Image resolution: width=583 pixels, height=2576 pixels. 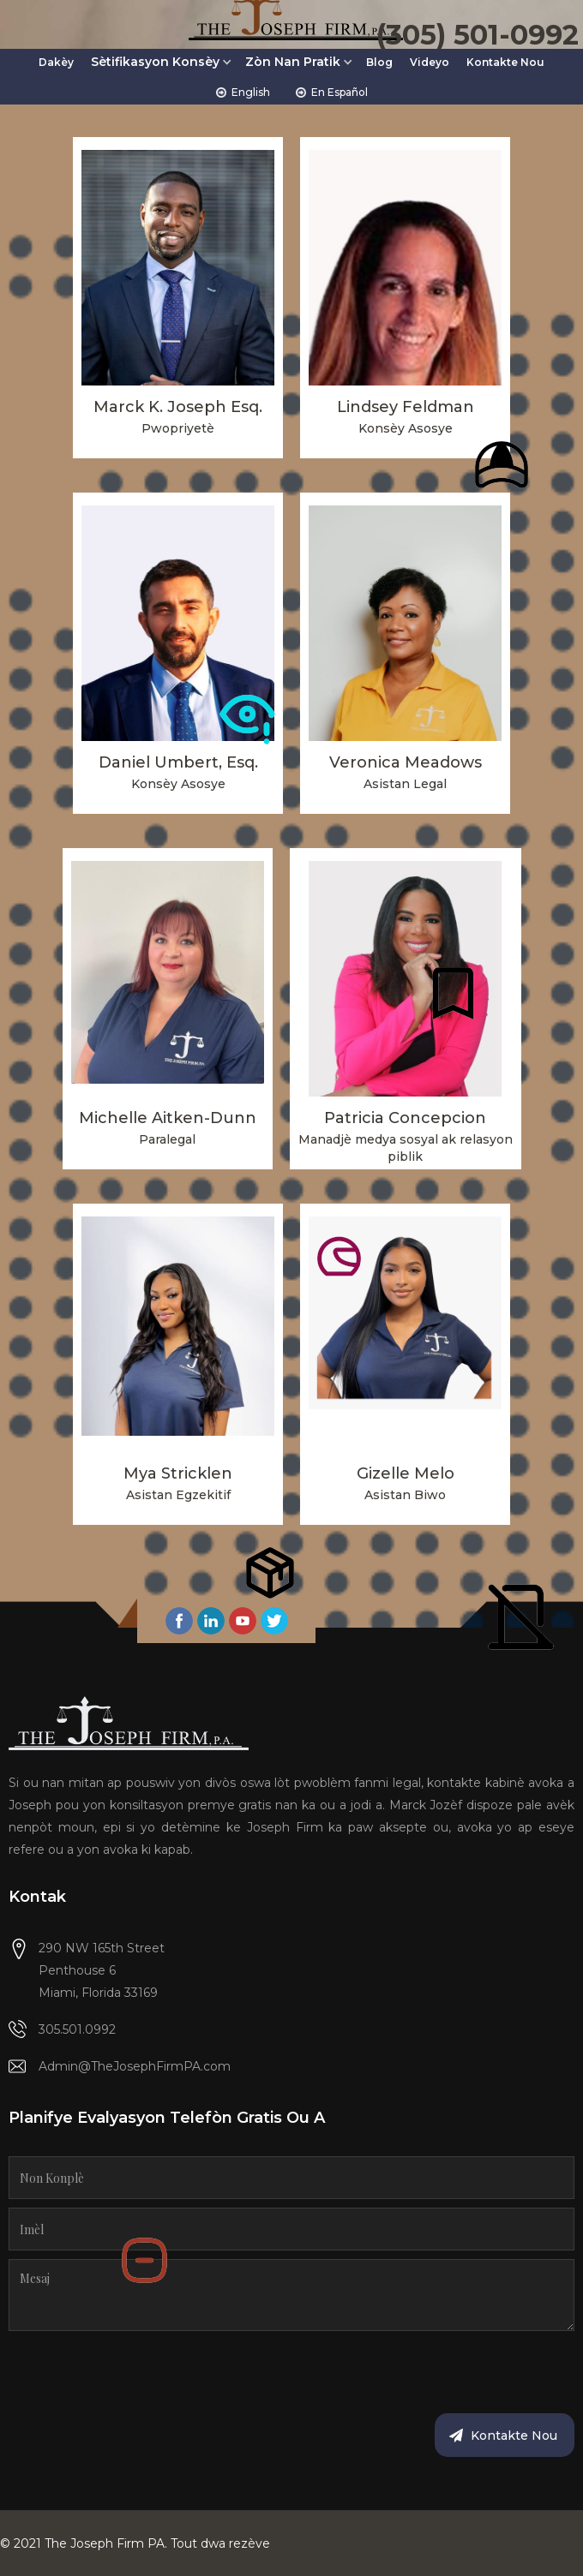 What do you see at coordinates (144, 2260) in the screenshot?
I see `remove an item from a list or collection` at bounding box center [144, 2260].